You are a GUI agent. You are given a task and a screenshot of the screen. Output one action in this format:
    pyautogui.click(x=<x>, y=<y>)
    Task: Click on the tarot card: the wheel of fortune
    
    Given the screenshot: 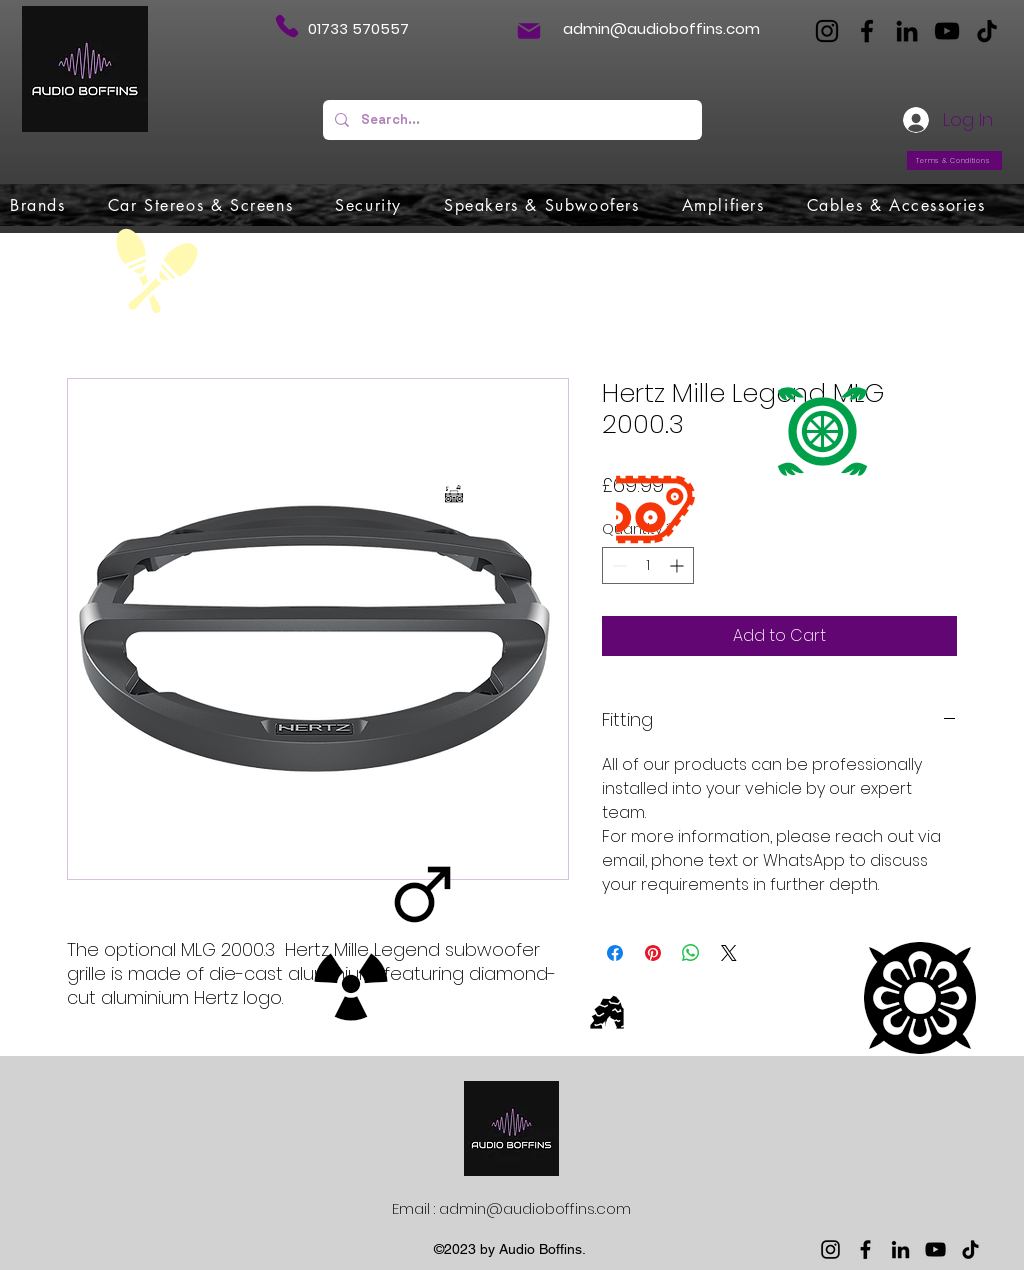 What is the action you would take?
    pyautogui.click(x=822, y=431)
    